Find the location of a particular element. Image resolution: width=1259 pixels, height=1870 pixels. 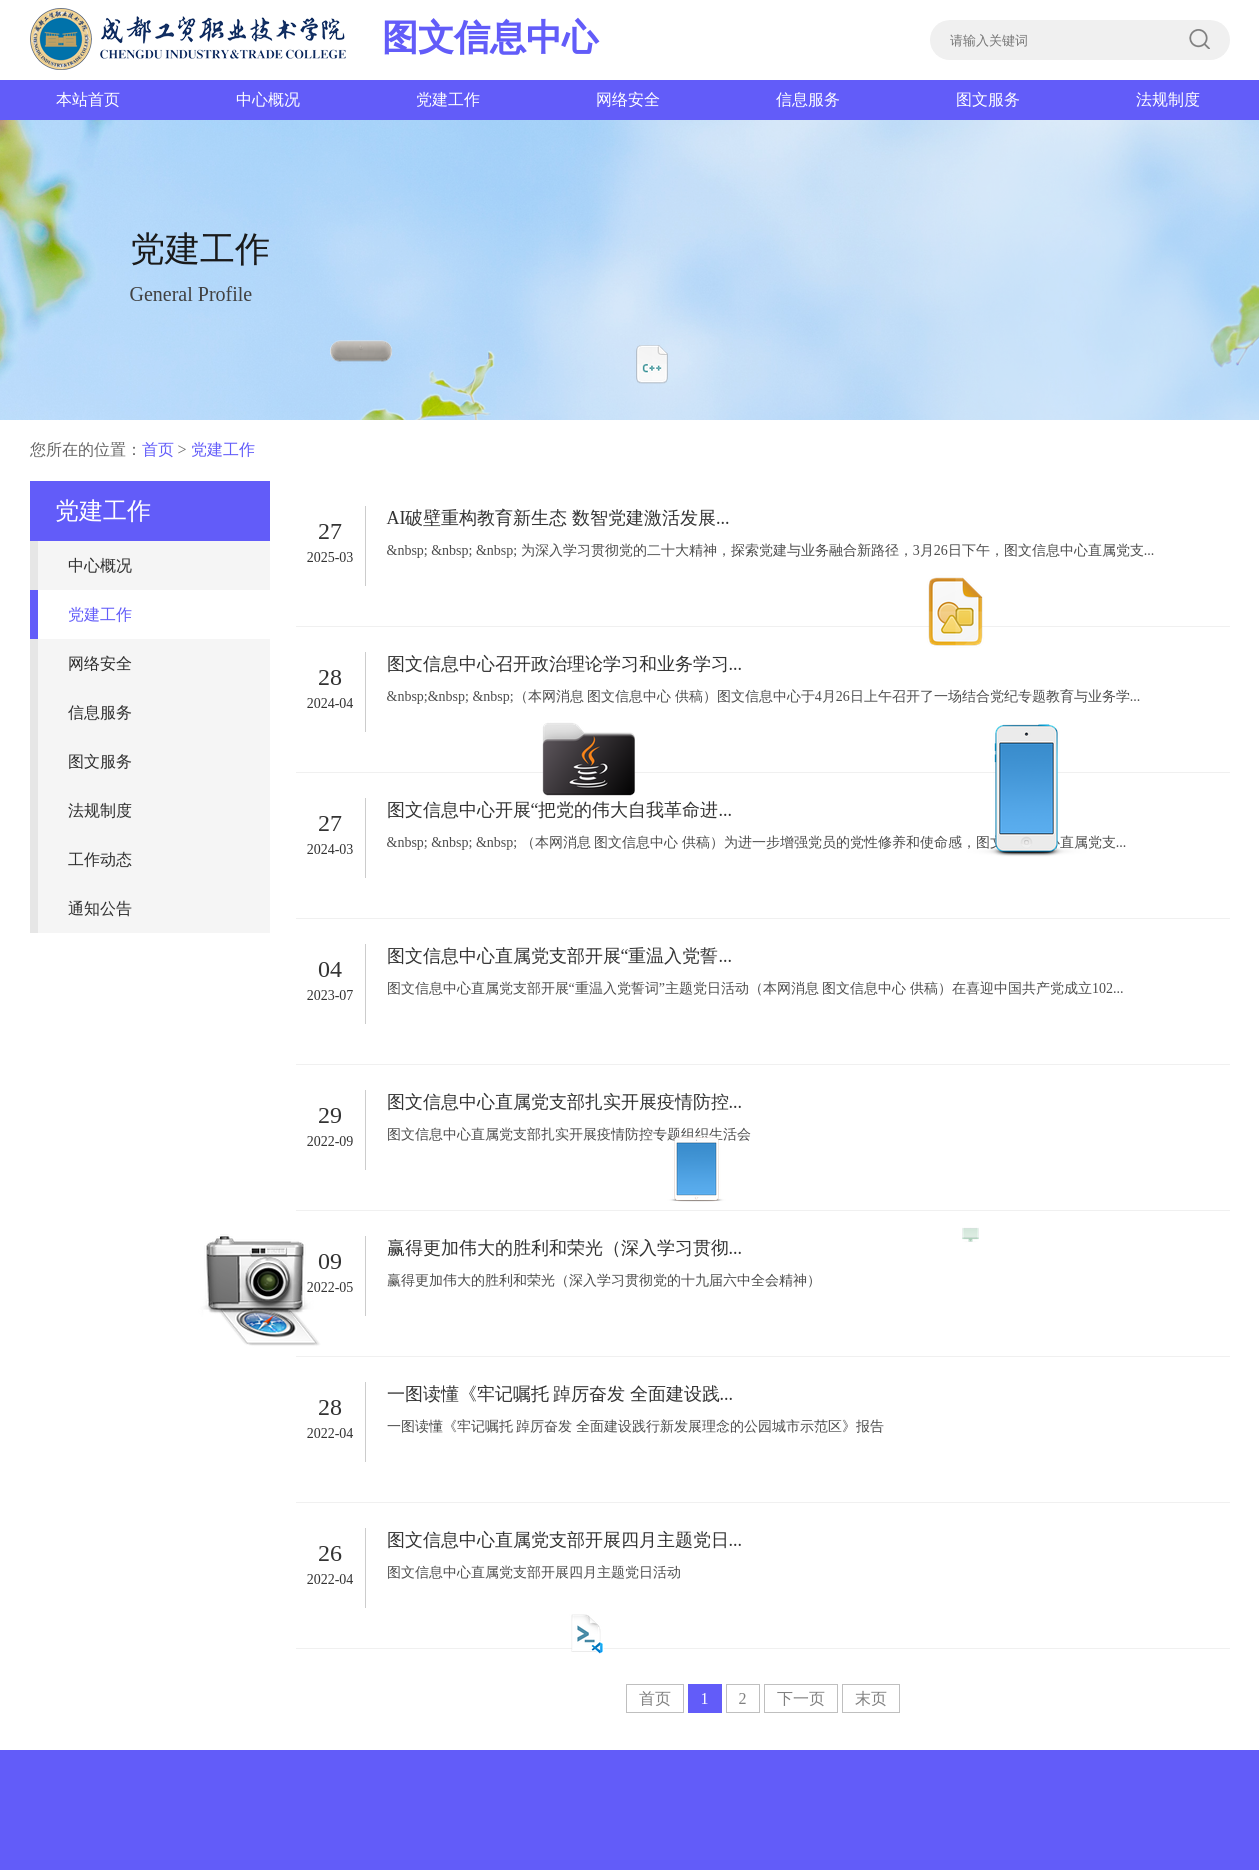

a C++ source code file is located at coordinates (652, 364).